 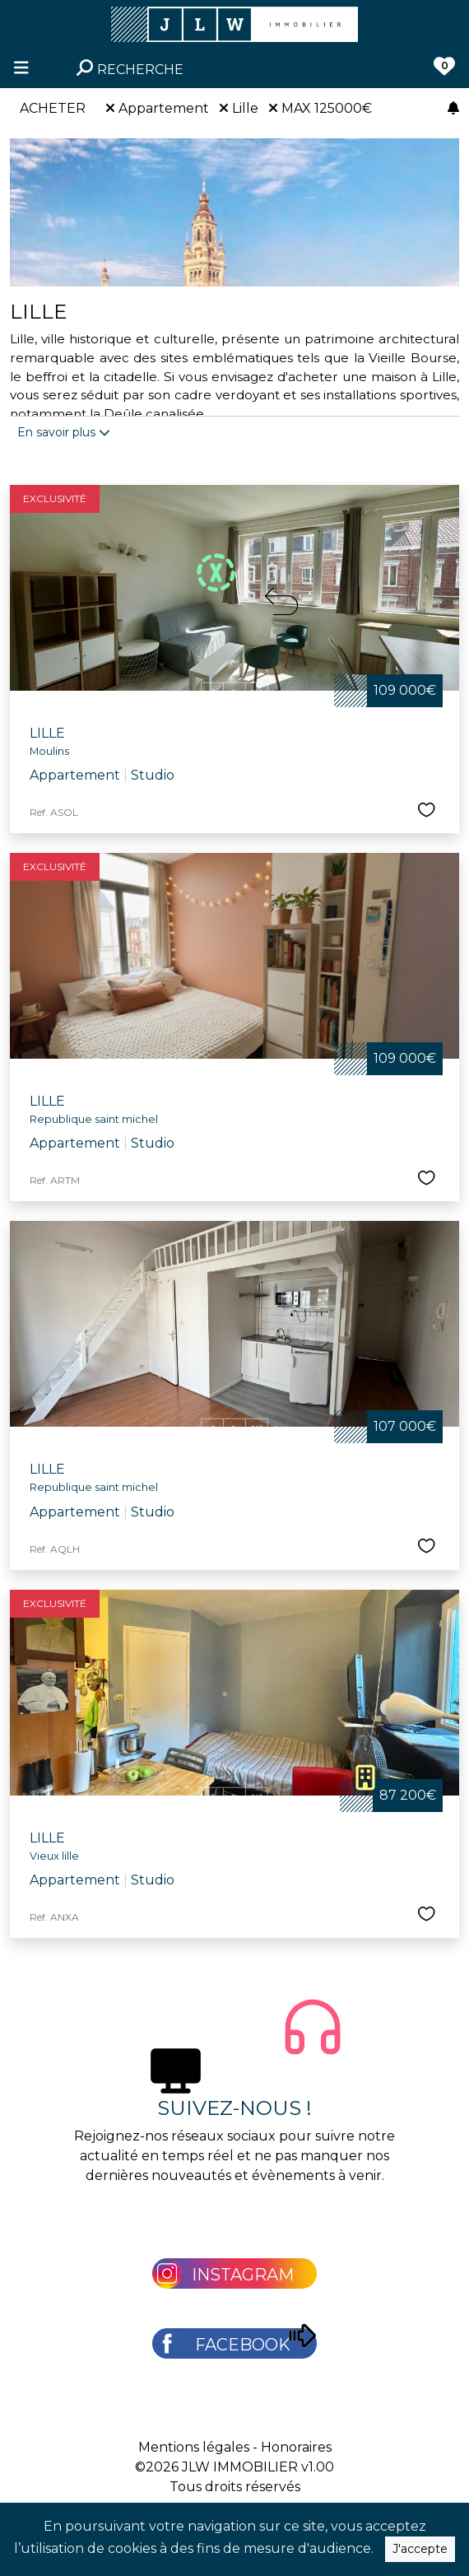 I want to click on view building or office location, so click(x=365, y=1777).